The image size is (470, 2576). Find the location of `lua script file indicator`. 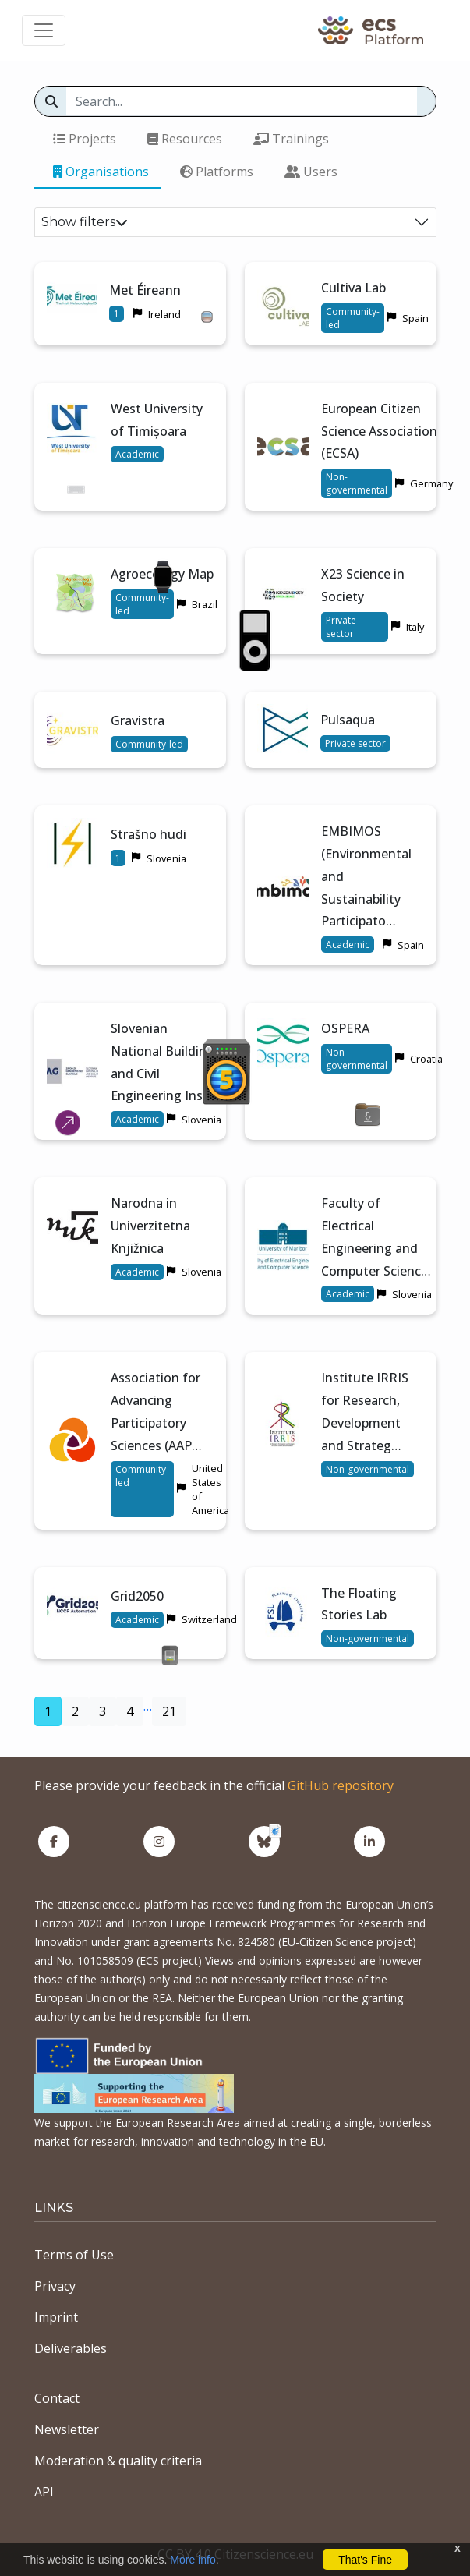

lua script file indicator is located at coordinates (275, 1831).